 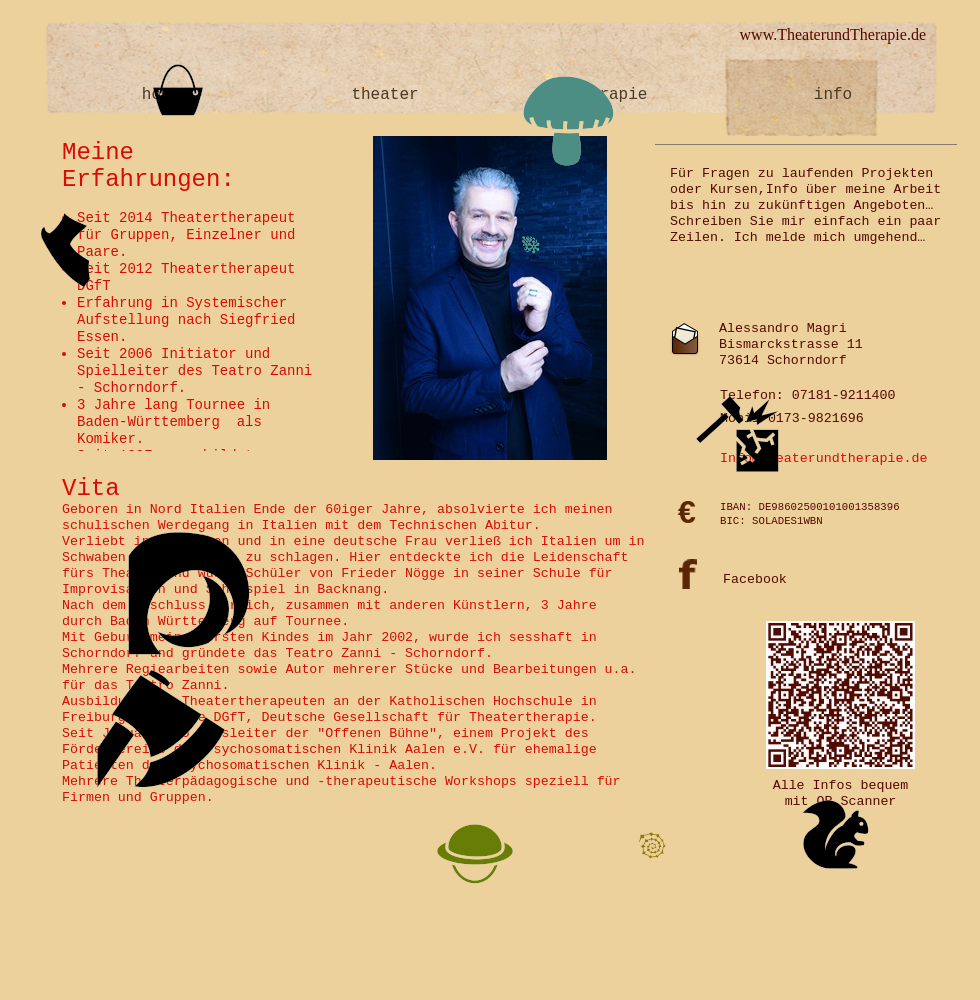 I want to click on cast ice or frost spell, so click(x=531, y=245).